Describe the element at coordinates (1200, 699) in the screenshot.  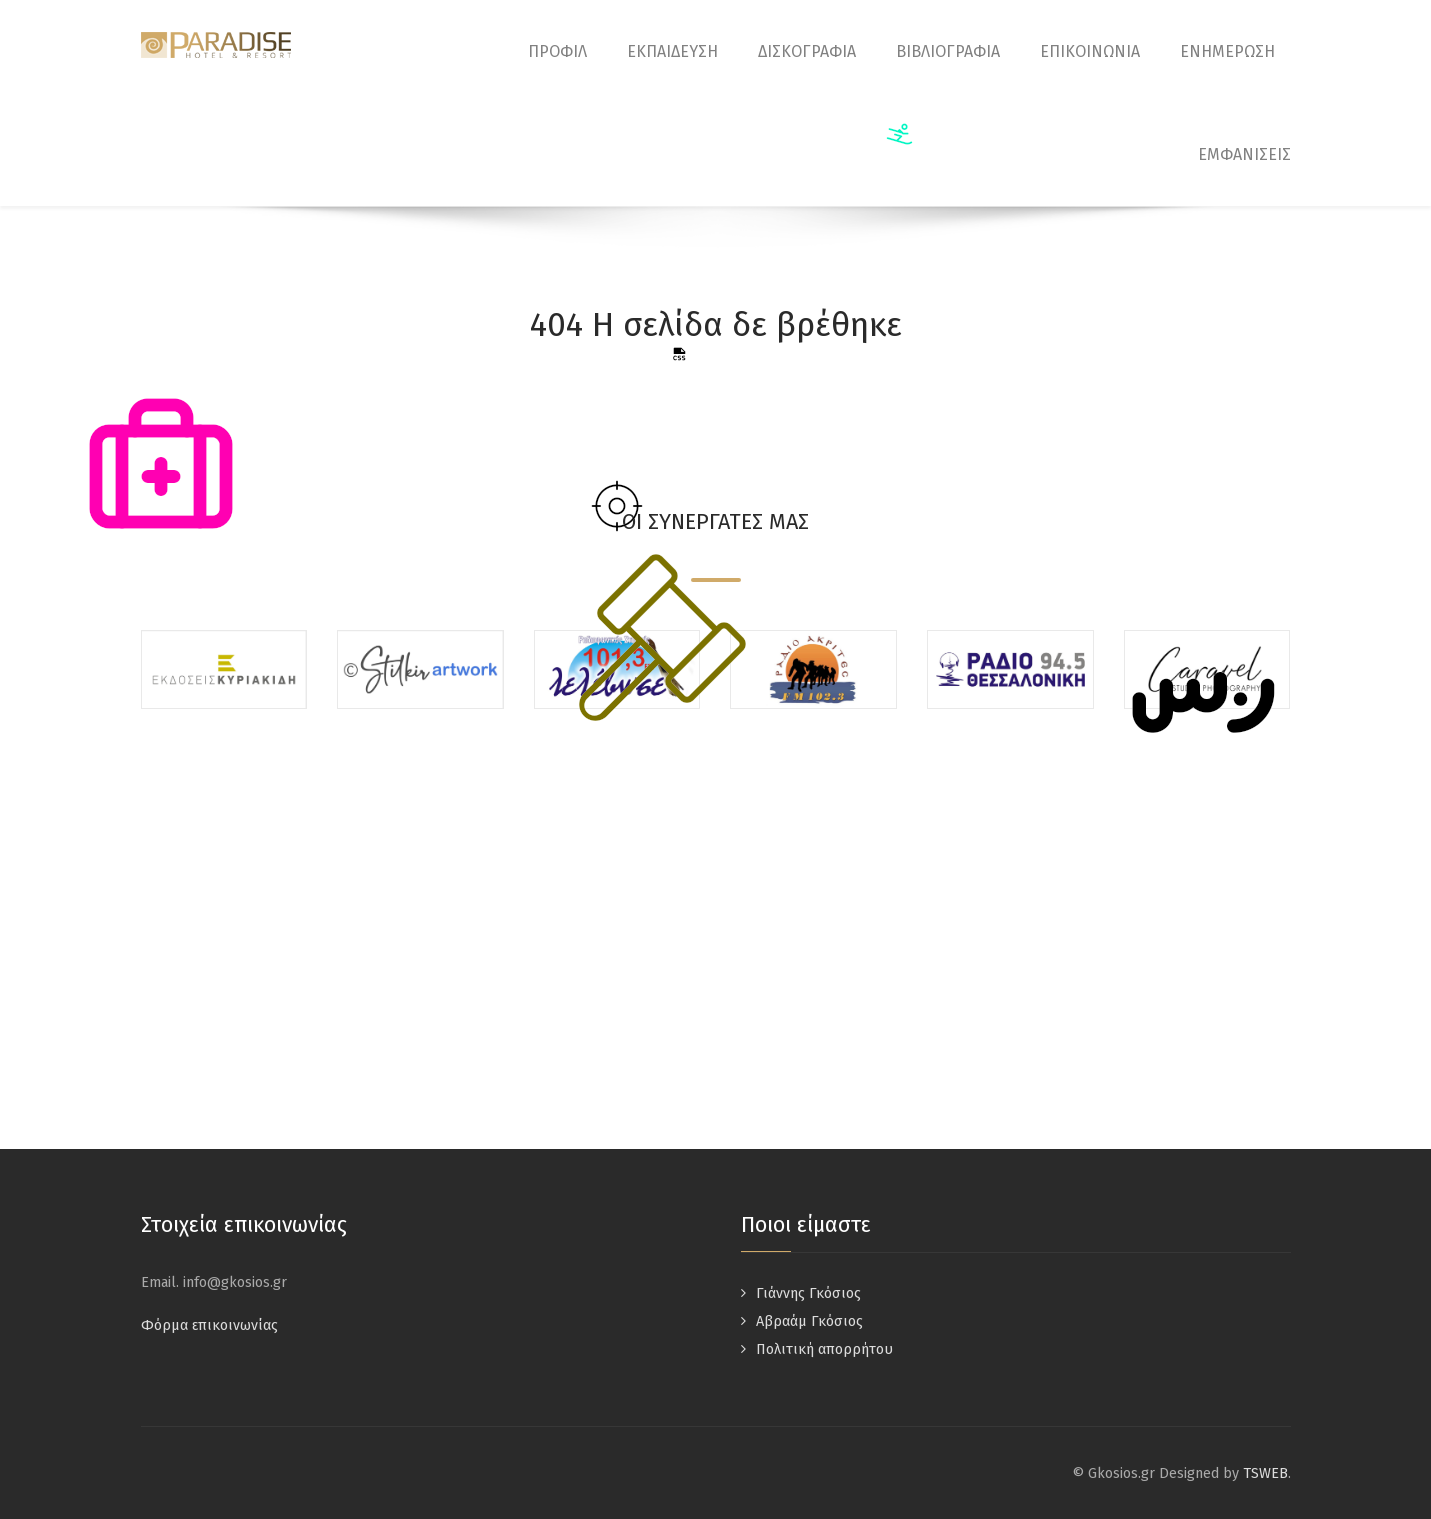
I see `indicates price or amount in Saudi riyals` at that location.